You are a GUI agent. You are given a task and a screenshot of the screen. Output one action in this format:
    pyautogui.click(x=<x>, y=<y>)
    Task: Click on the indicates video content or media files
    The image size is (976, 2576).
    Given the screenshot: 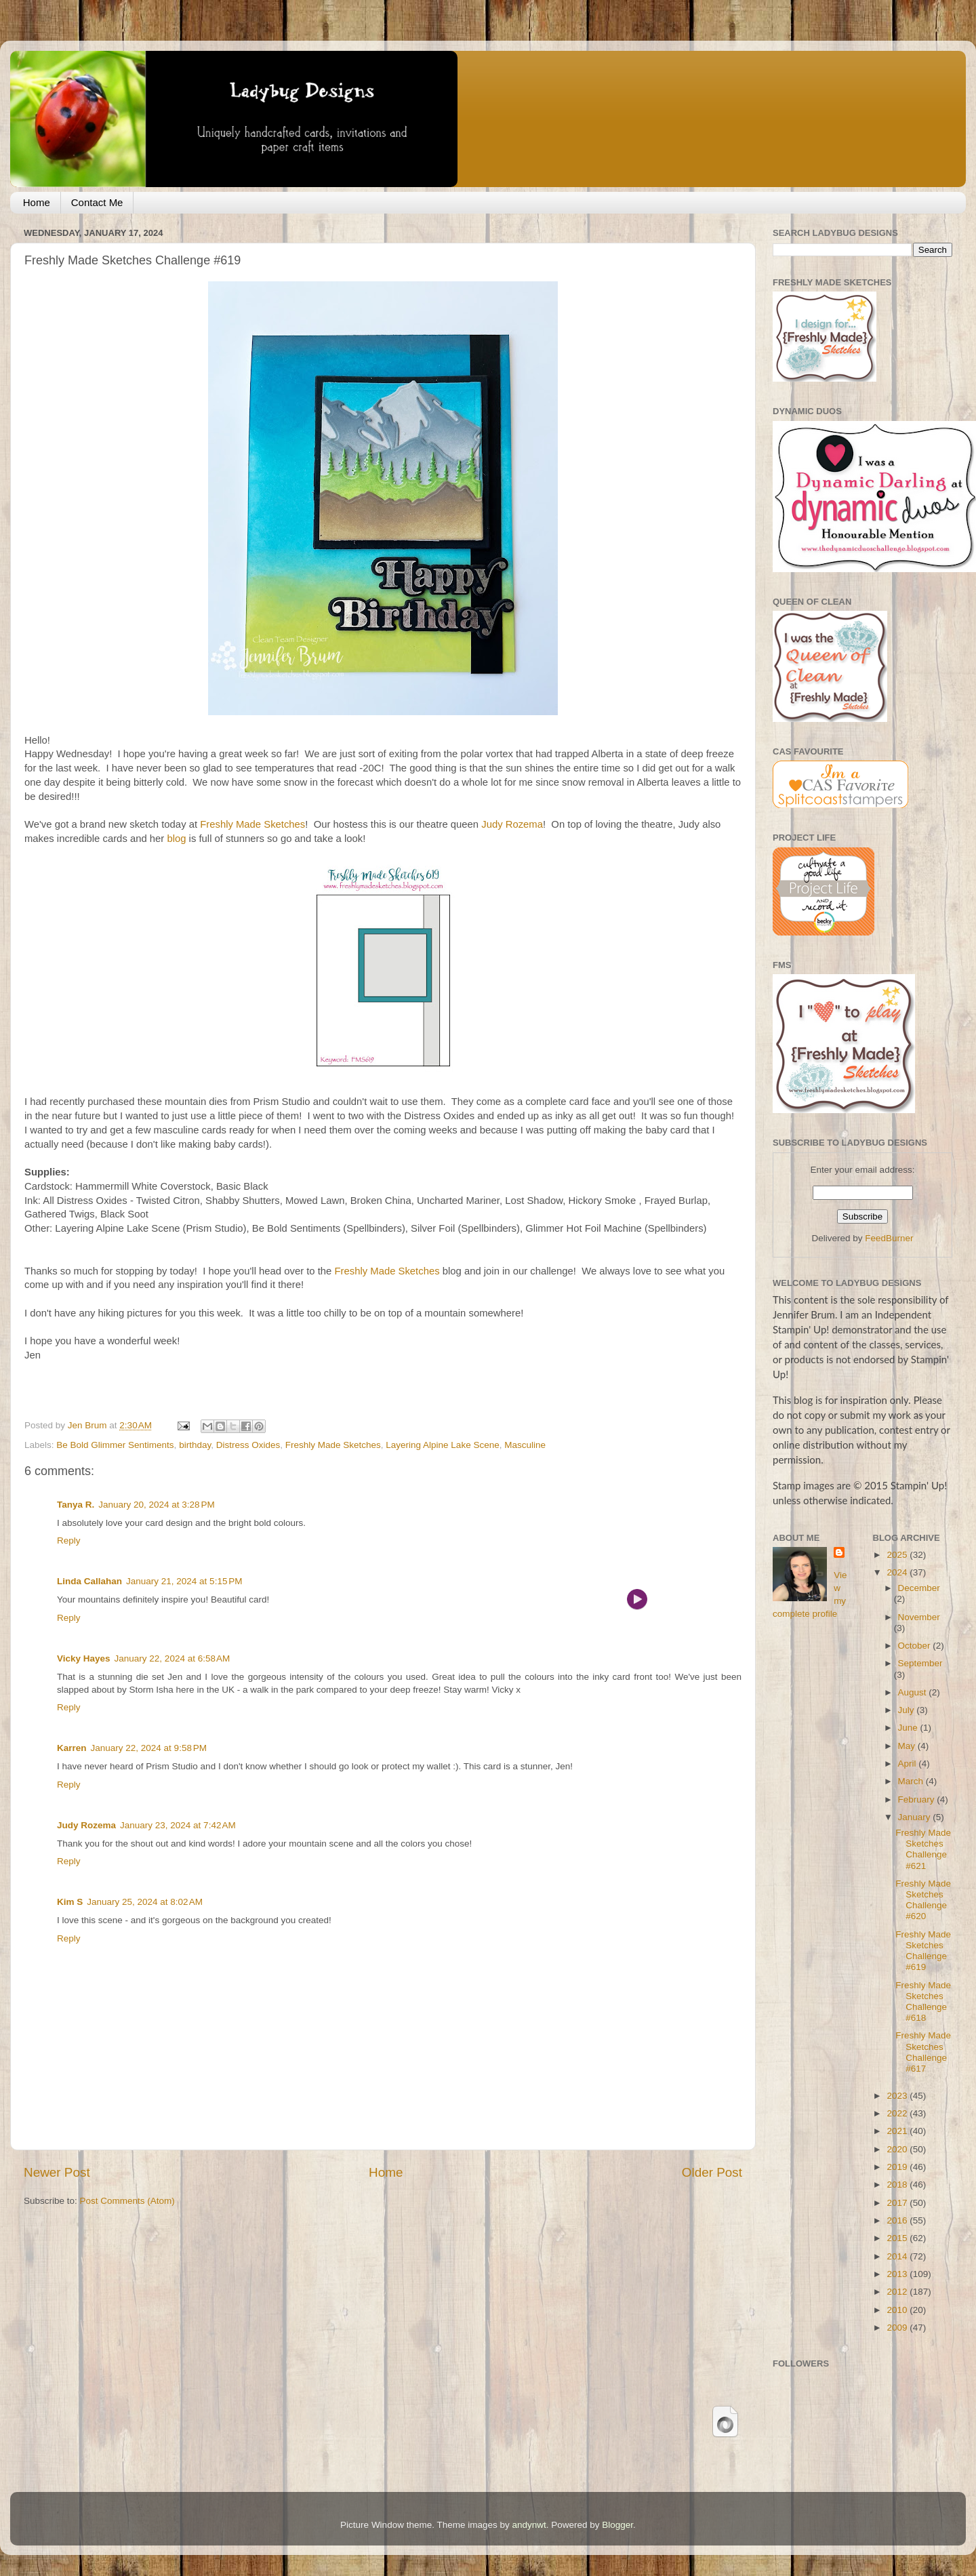 What is the action you would take?
    pyautogui.click(x=637, y=1599)
    